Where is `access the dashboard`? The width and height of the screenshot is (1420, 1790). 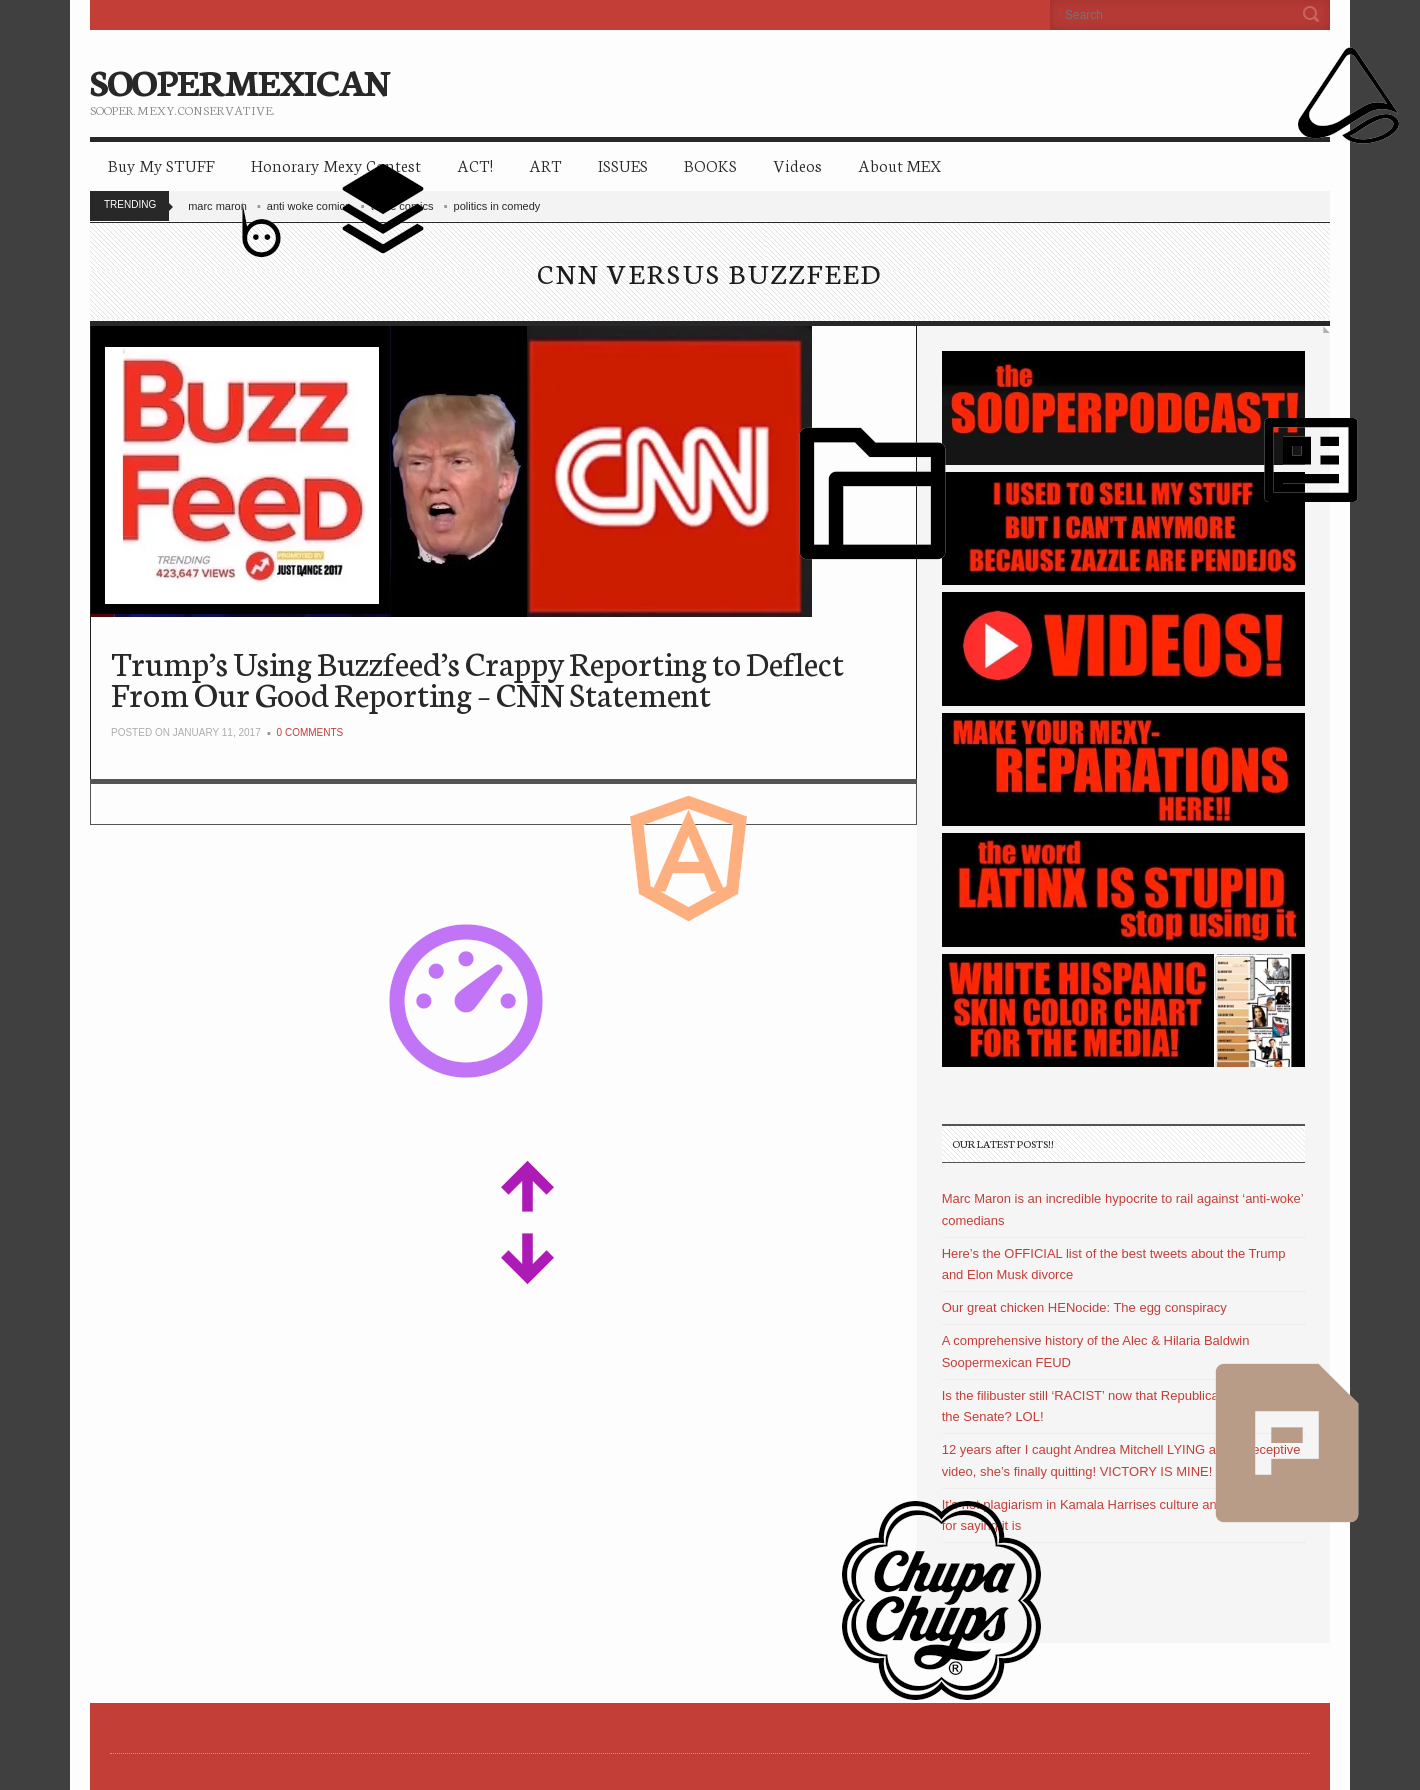
access the dashboard is located at coordinates (466, 1001).